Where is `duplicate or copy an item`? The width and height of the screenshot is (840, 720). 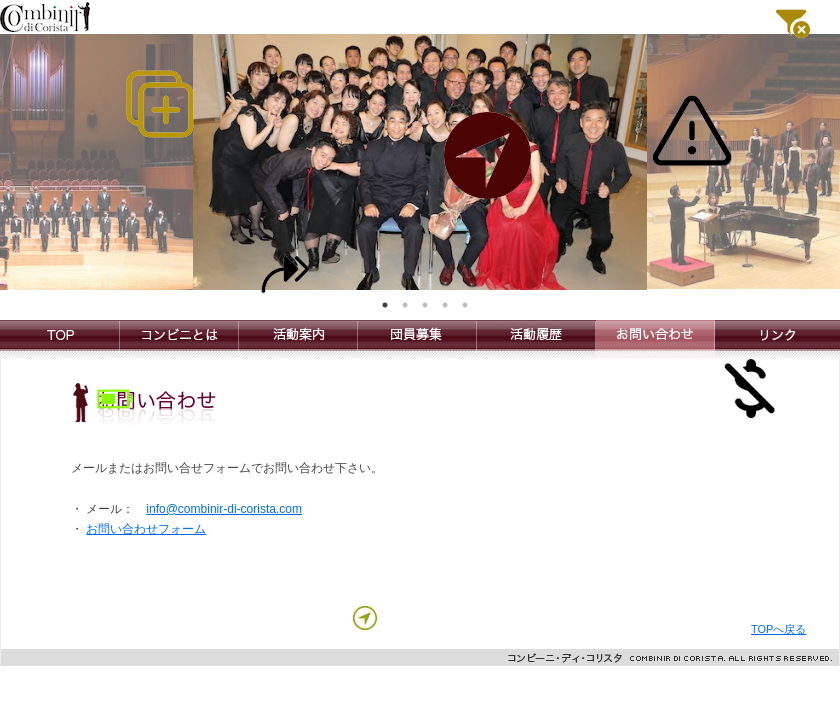 duplicate or copy an item is located at coordinates (160, 104).